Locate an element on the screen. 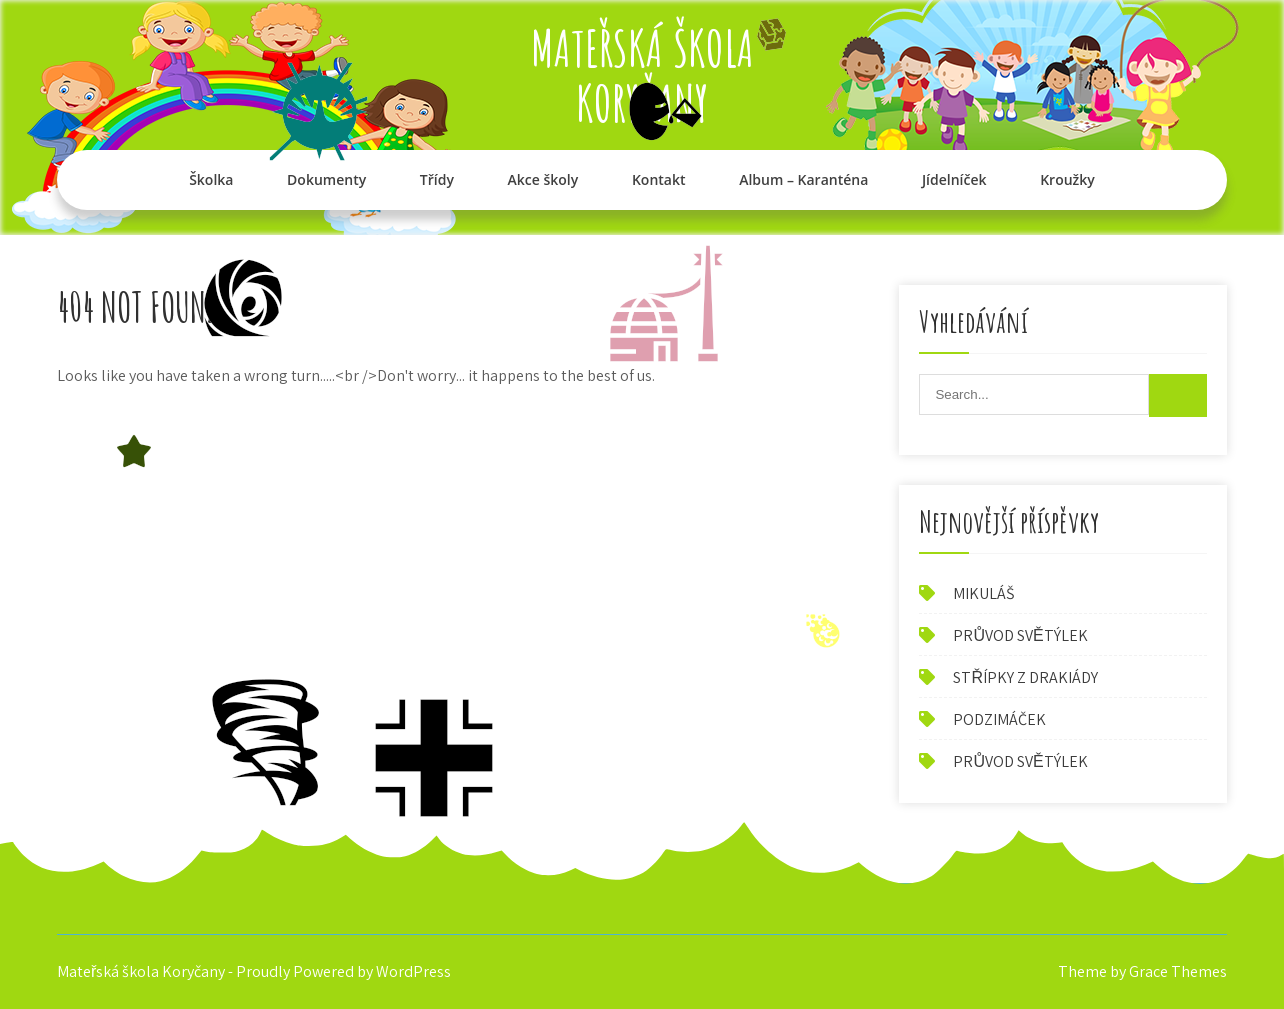 The height and width of the screenshot is (1009, 1284). german military history faction or unit marker in a strategy game is located at coordinates (434, 758).